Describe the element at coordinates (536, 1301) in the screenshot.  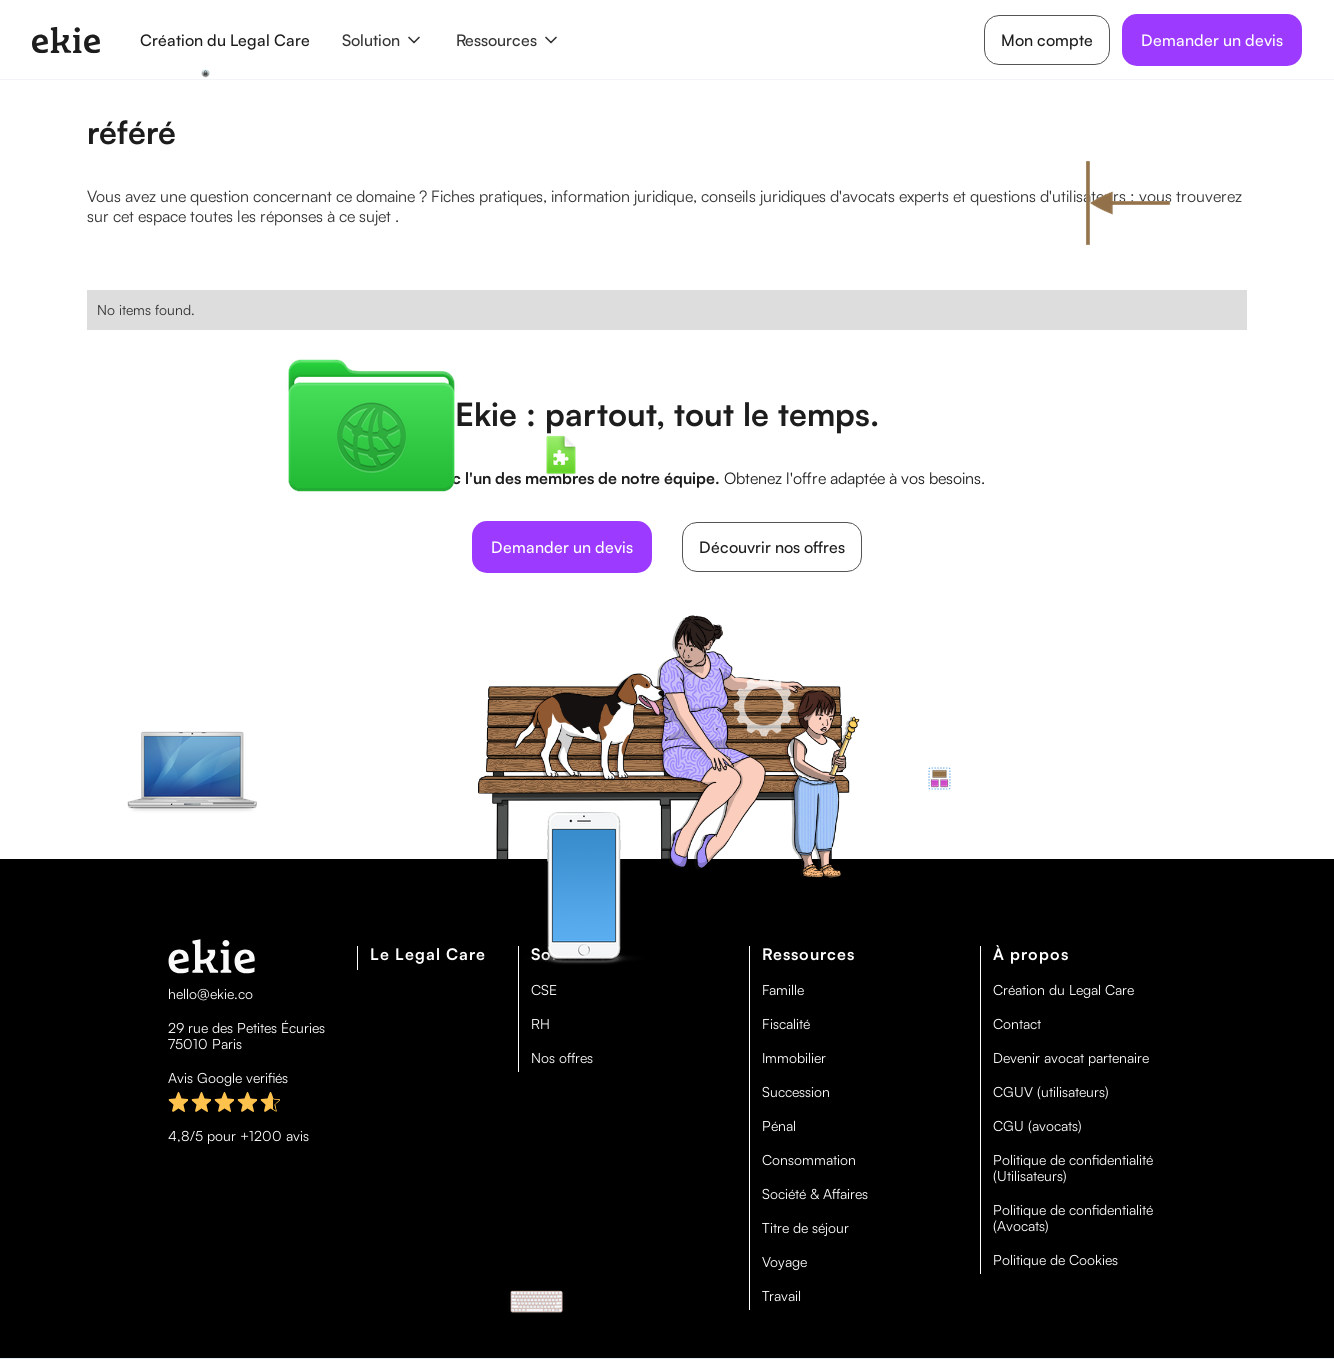
I see `connect to a wireless bluetooth keyboard` at that location.